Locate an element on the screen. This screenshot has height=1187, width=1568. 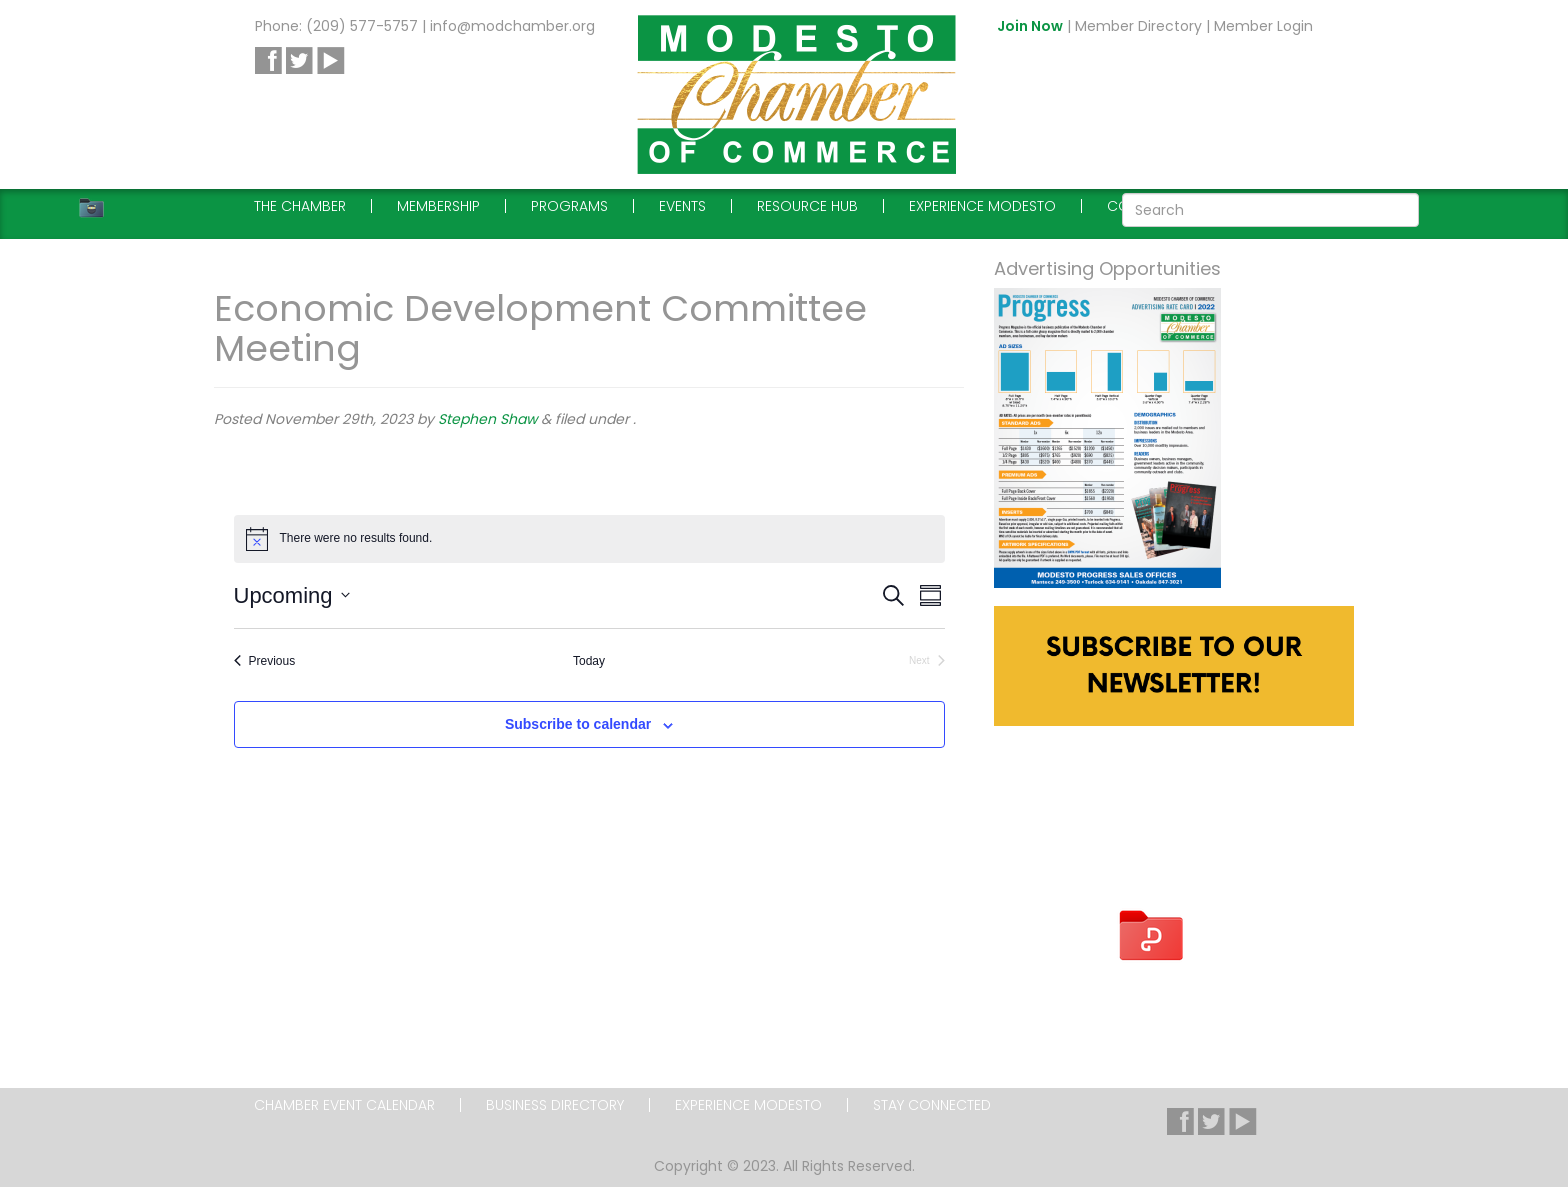
open folder containing WPS PDF documents is located at coordinates (1151, 937).